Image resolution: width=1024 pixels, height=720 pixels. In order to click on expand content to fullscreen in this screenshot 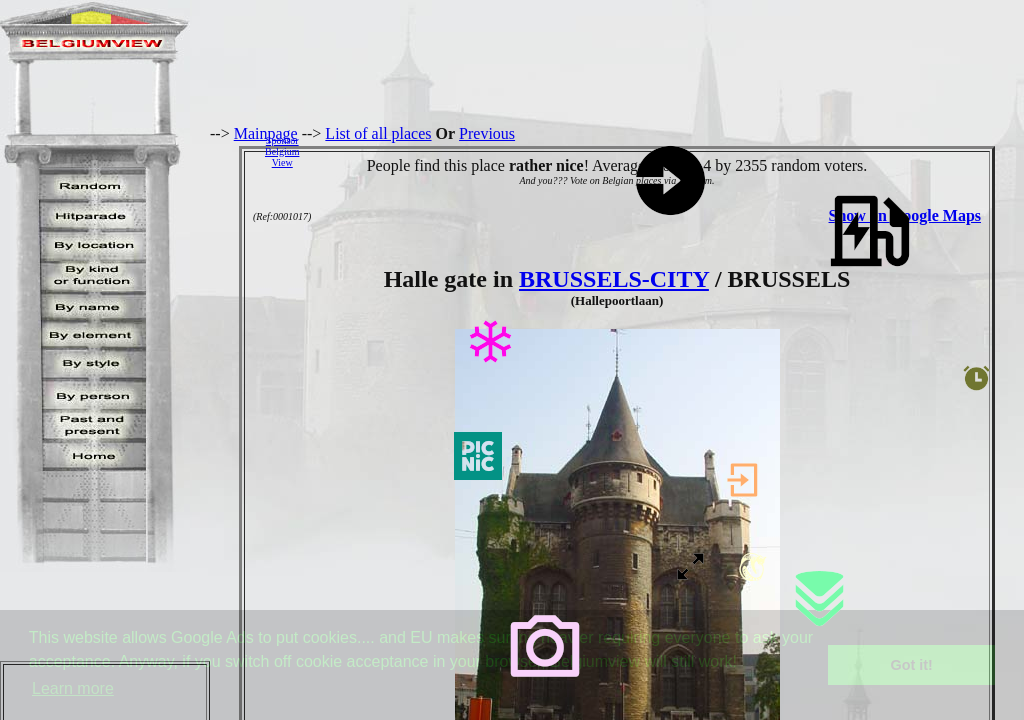, I will do `click(690, 566)`.